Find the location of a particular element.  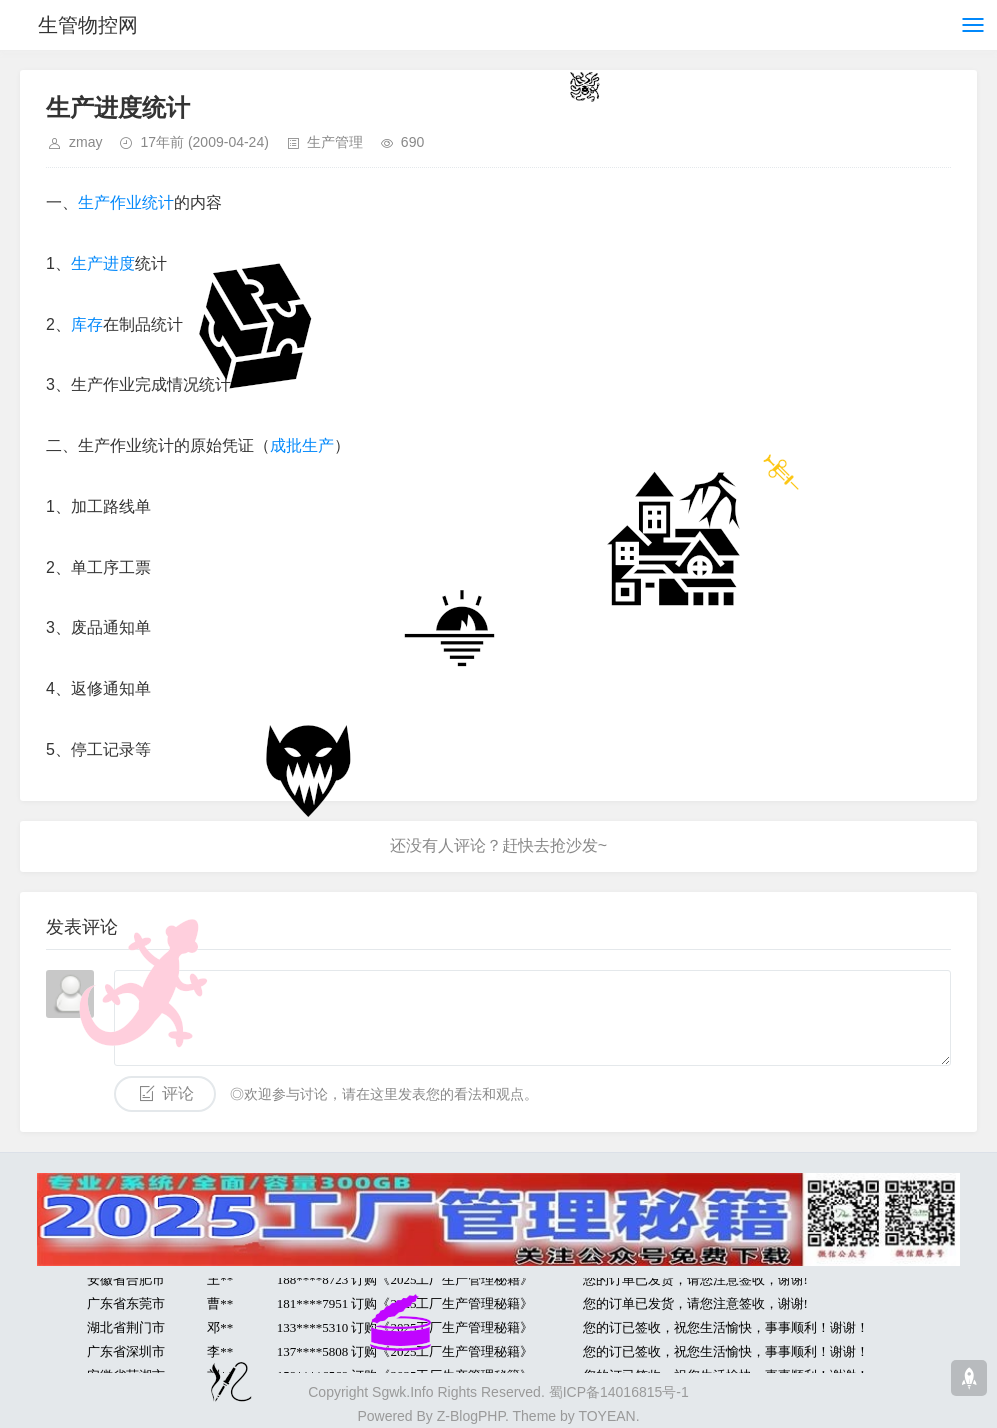

opened canned food item is located at coordinates (400, 1322).